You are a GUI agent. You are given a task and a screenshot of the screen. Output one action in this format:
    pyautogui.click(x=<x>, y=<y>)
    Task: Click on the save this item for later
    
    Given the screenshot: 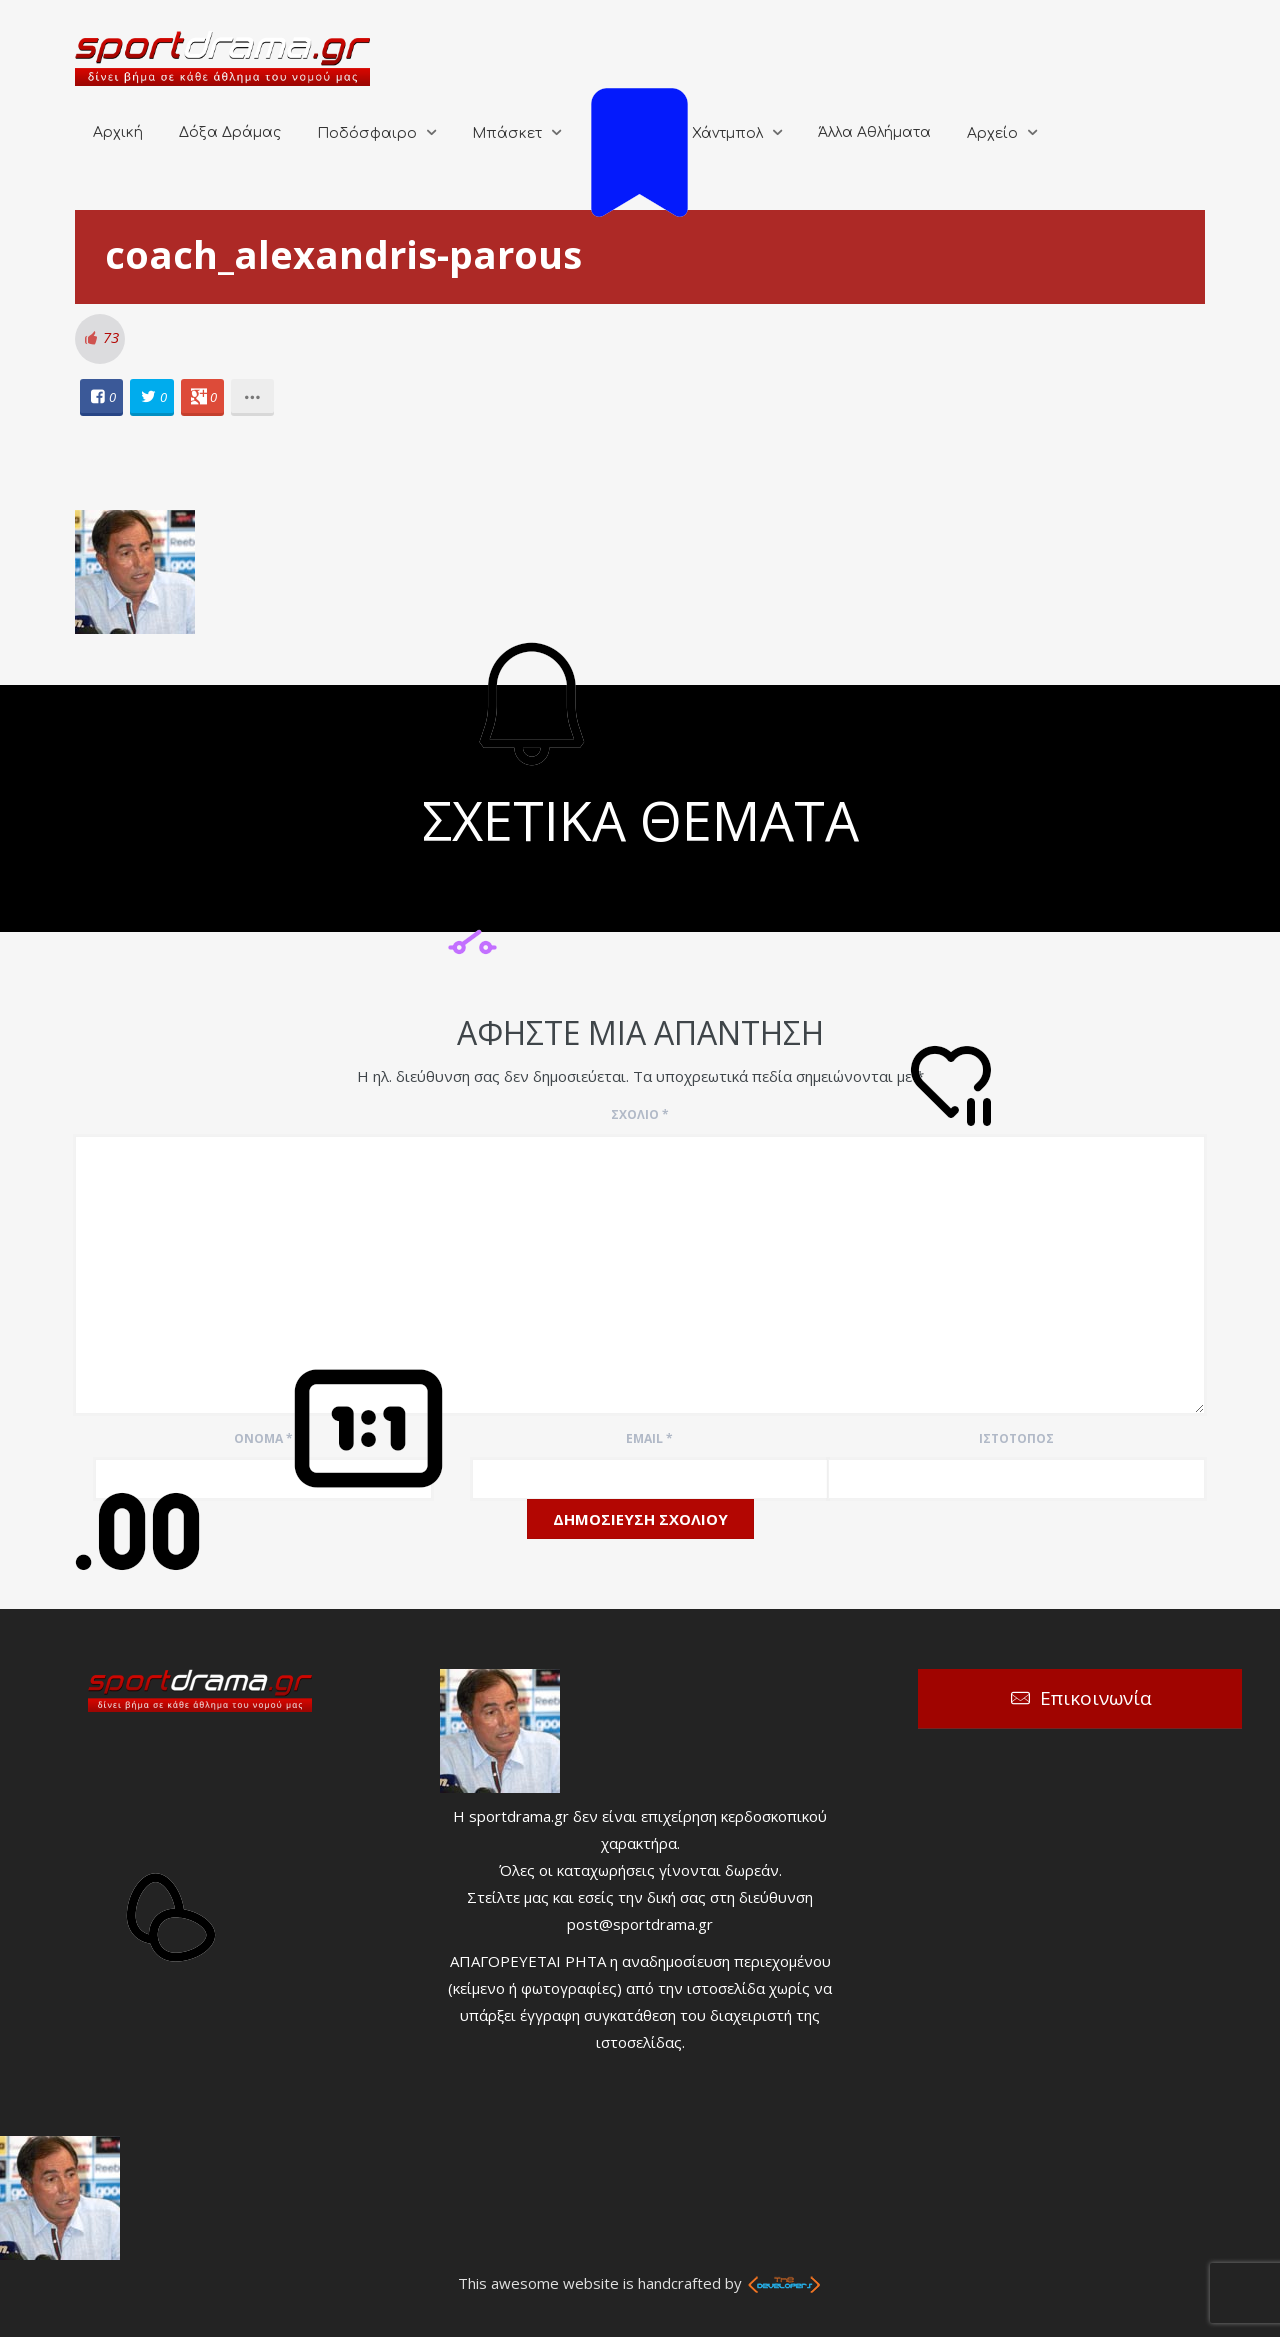 What is the action you would take?
    pyautogui.click(x=639, y=152)
    